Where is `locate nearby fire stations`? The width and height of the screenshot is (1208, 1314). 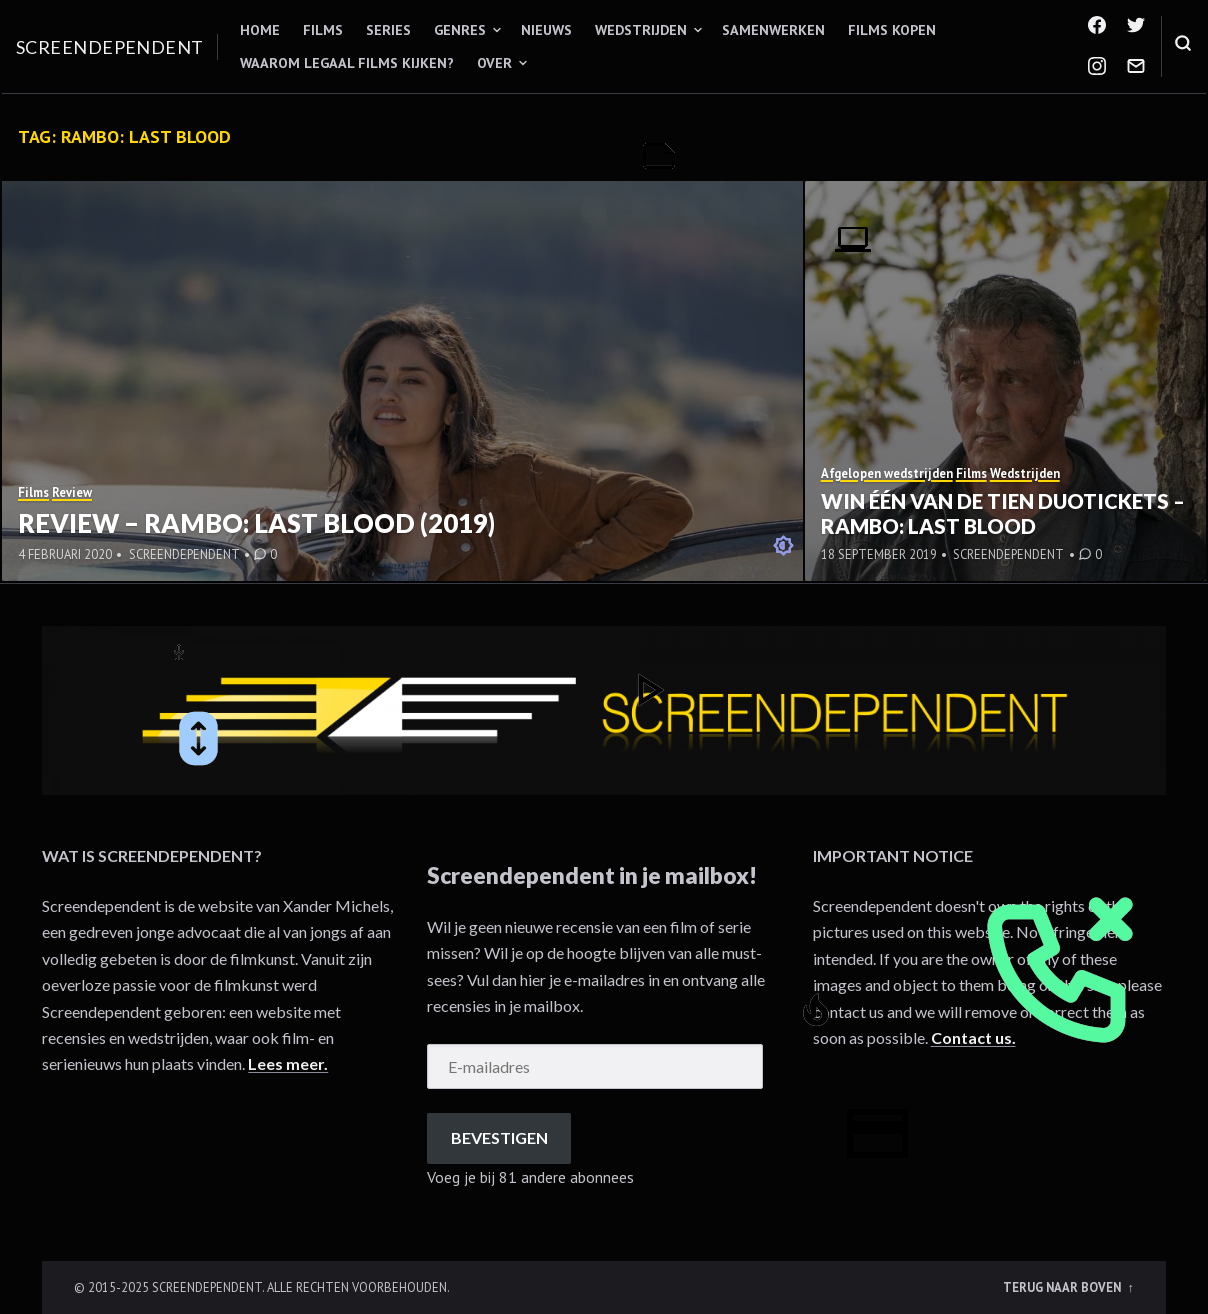 locate nearby fire stations is located at coordinates (816, 1010).